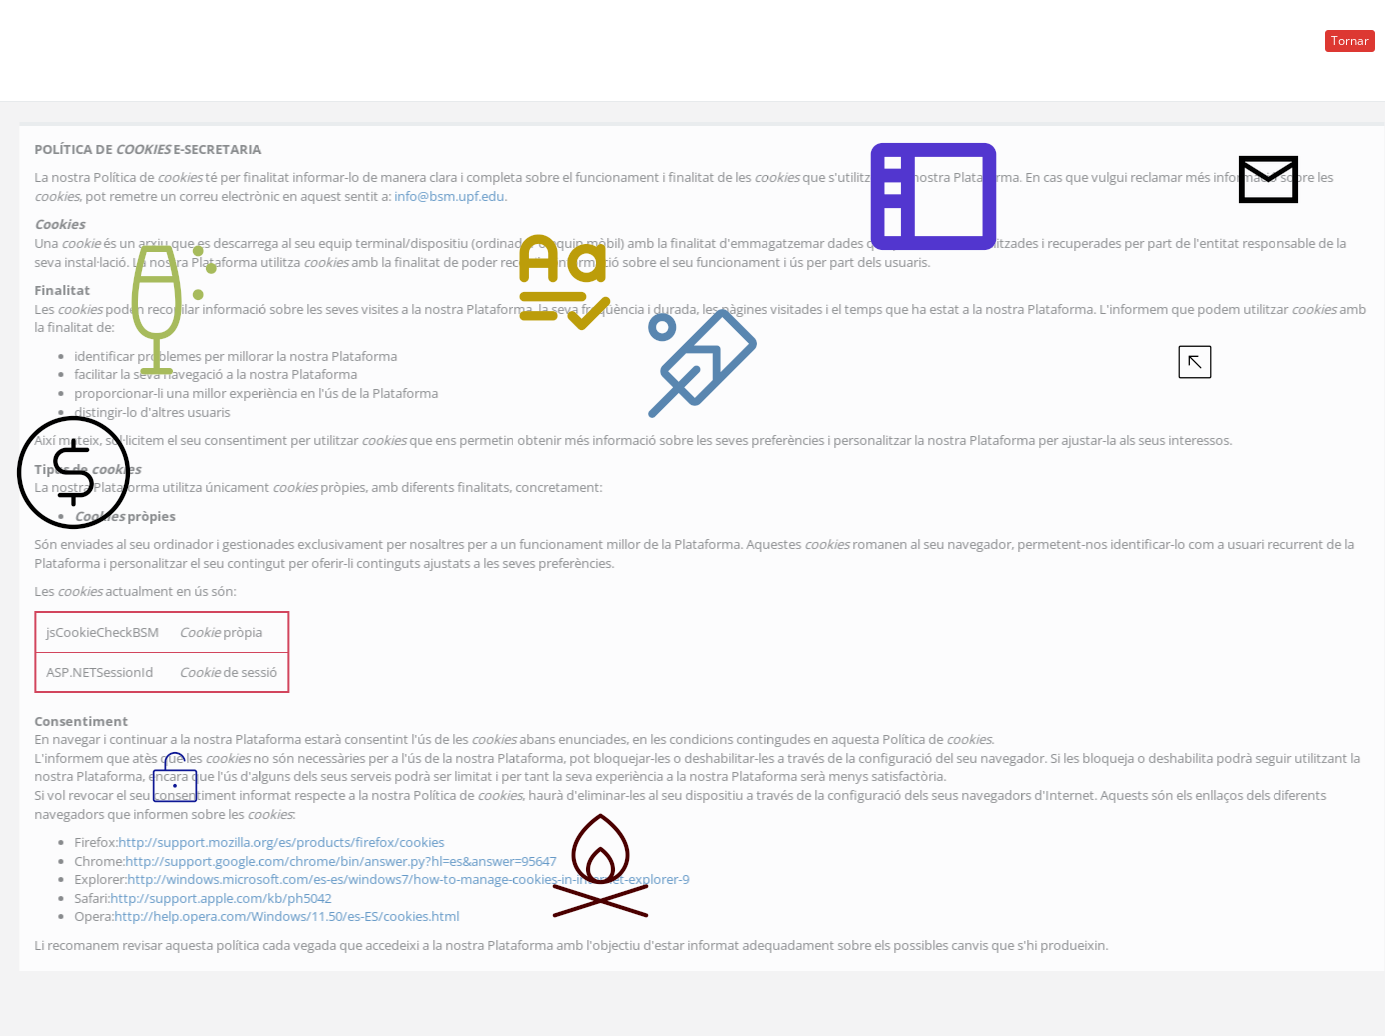 This screenshot has width=1385, height=1036. What do you see at coordinates (696, 361) in the screenshot?
I see `access cricket sports scores or content` at bounding box center [696, 361].